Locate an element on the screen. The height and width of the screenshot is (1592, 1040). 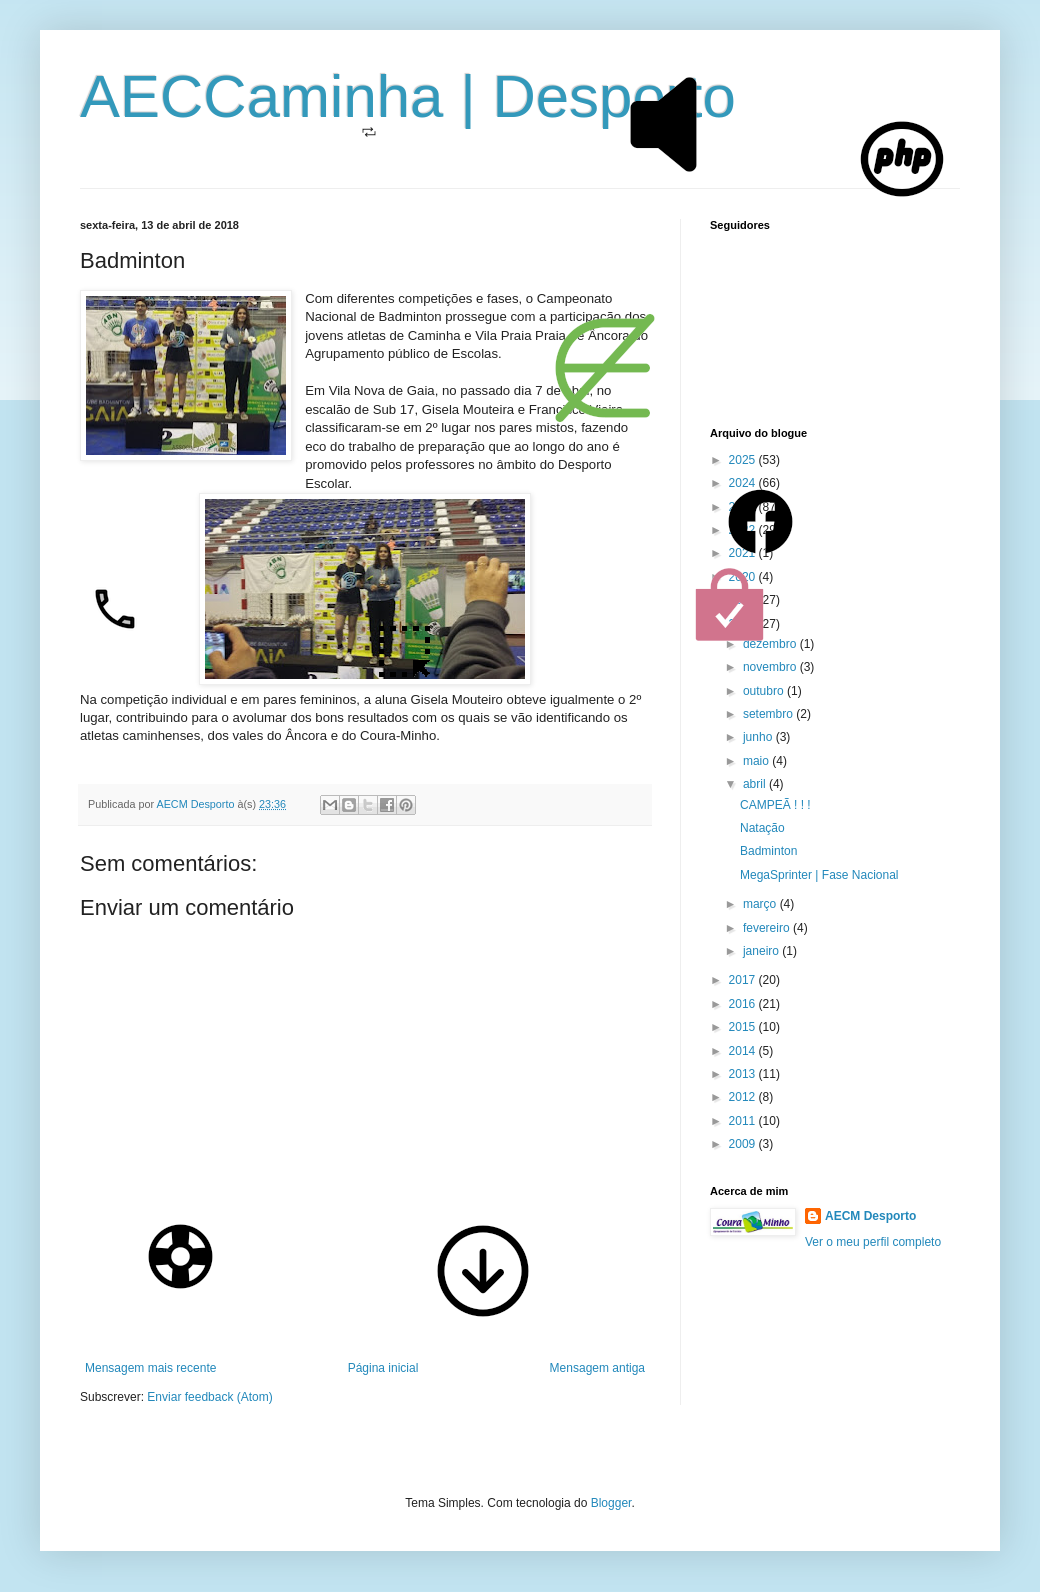
mute audio or sound is located at coordinates (663, 124).